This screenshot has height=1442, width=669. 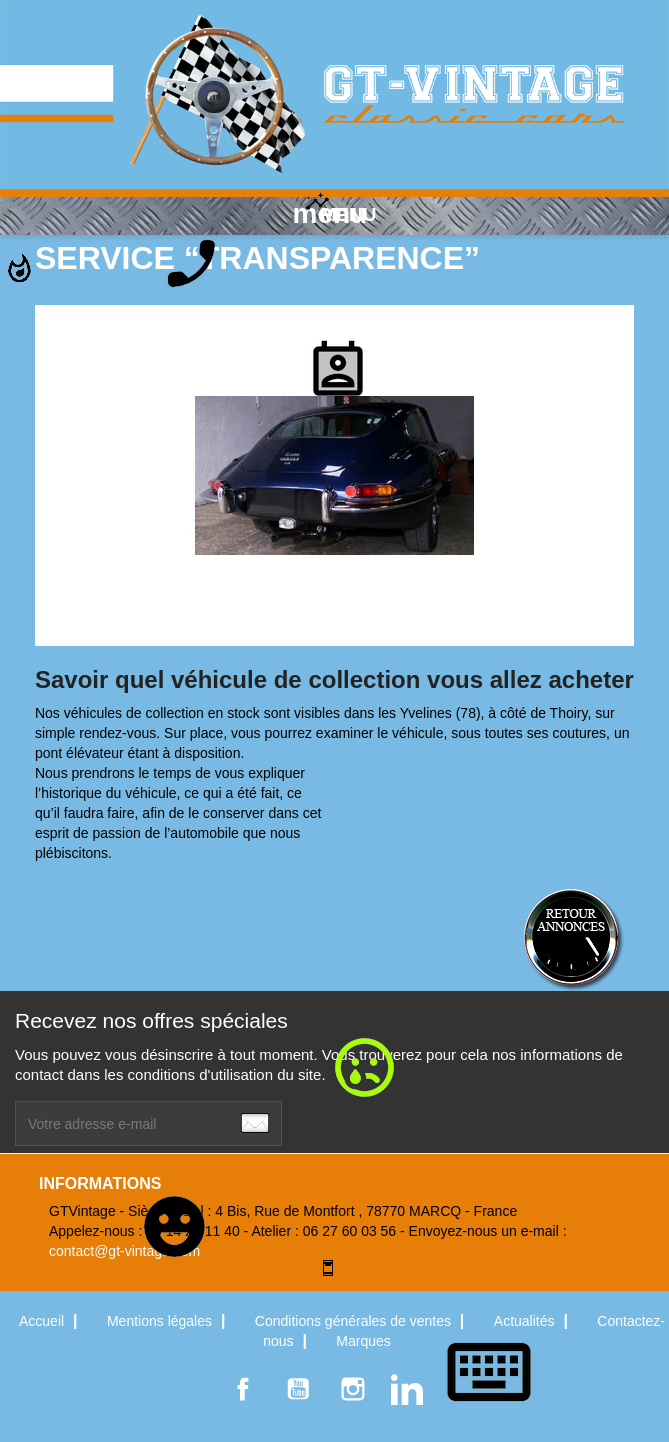 I want to click on make a phone call, so click(x=191, y=263).